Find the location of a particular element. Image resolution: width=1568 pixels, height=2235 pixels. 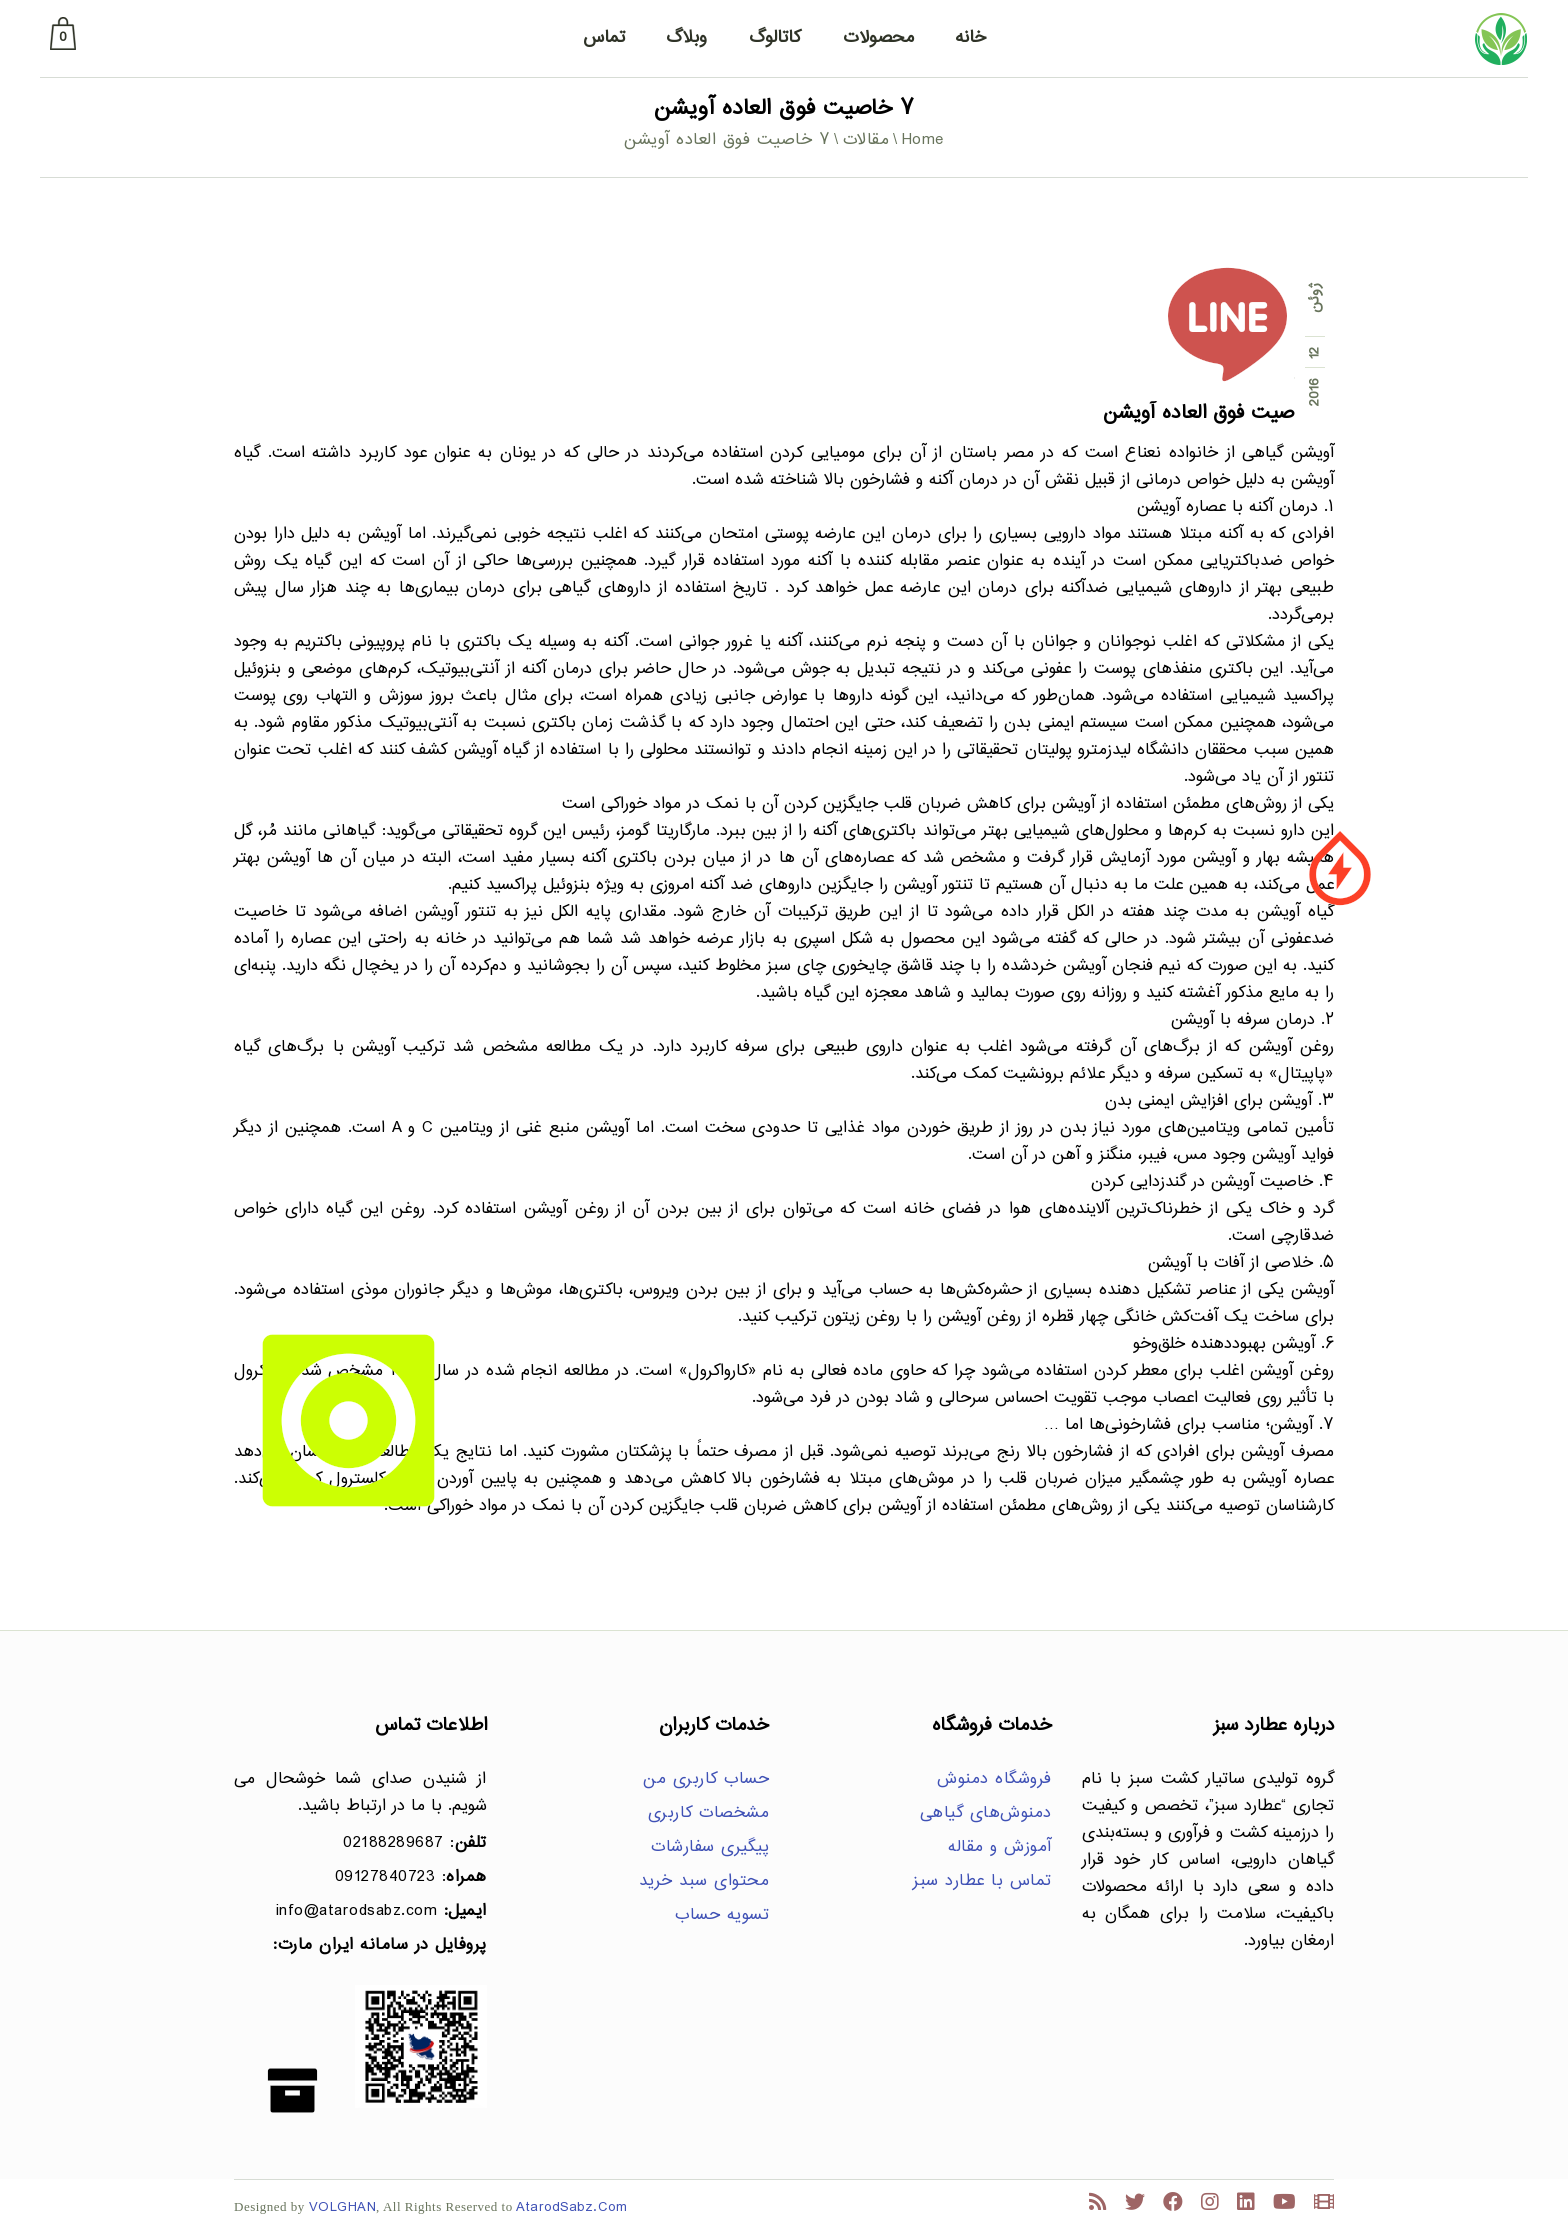

adjust speaker or audio output settings is located at coordinates (348, 1420).